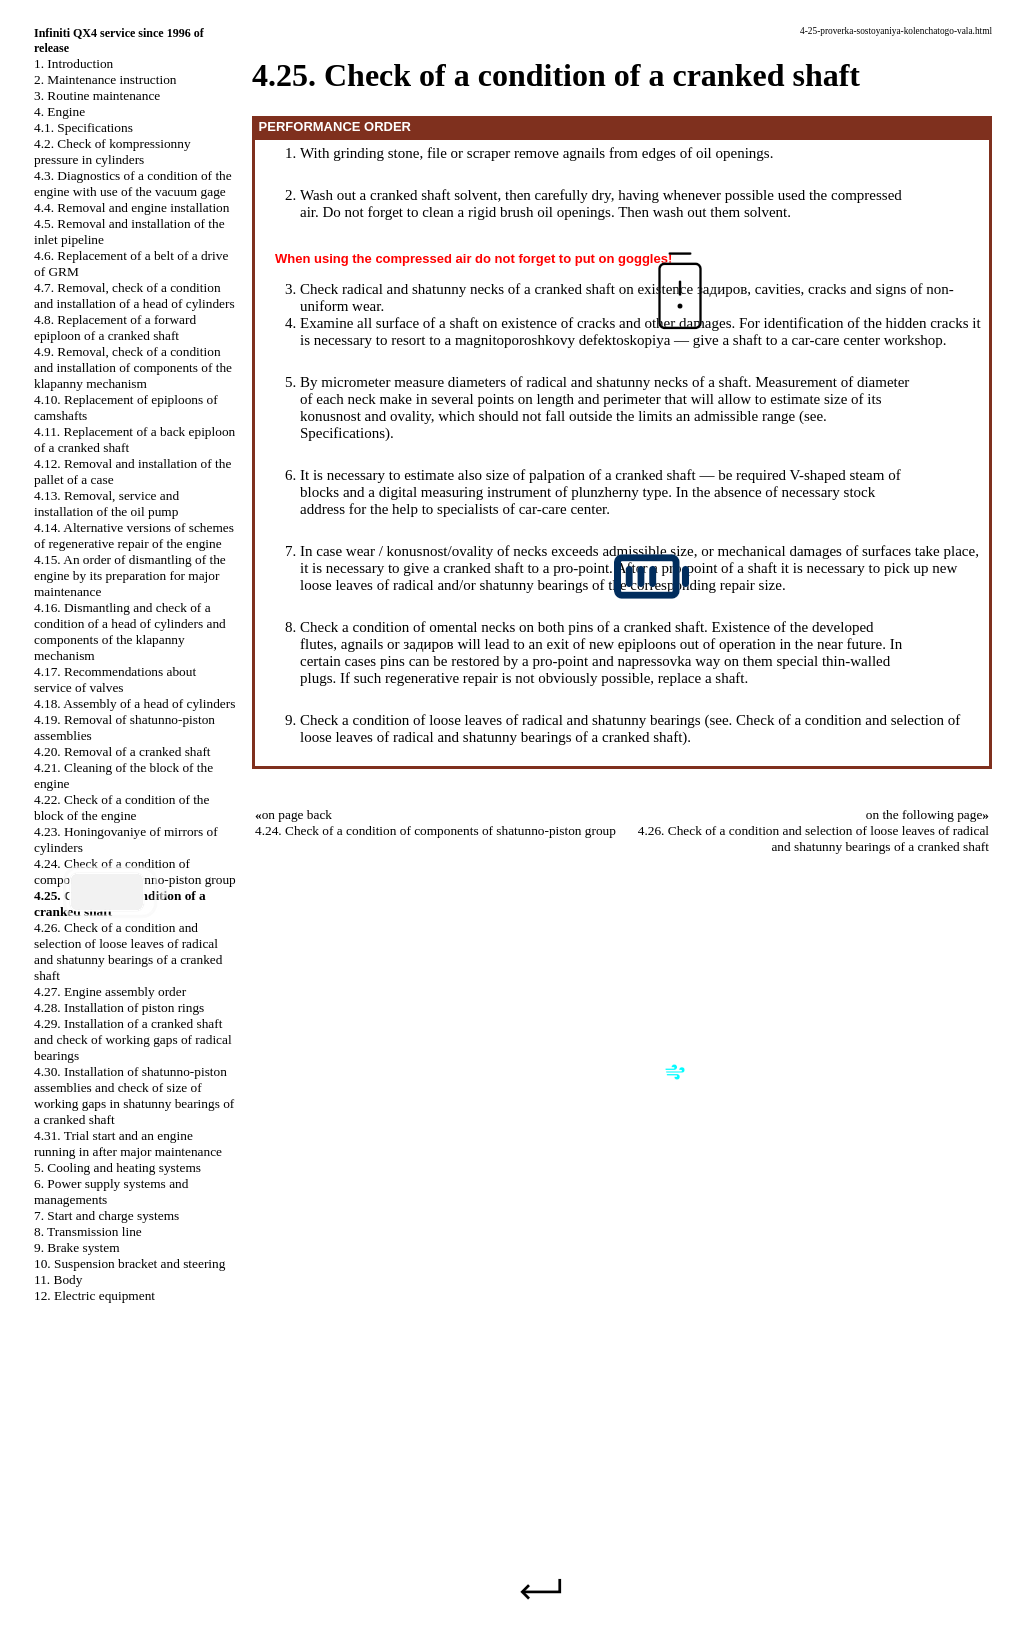  Describe the element at coordinates (541, 1589) in the screenshot. I see `return to previous item or step` at that location.